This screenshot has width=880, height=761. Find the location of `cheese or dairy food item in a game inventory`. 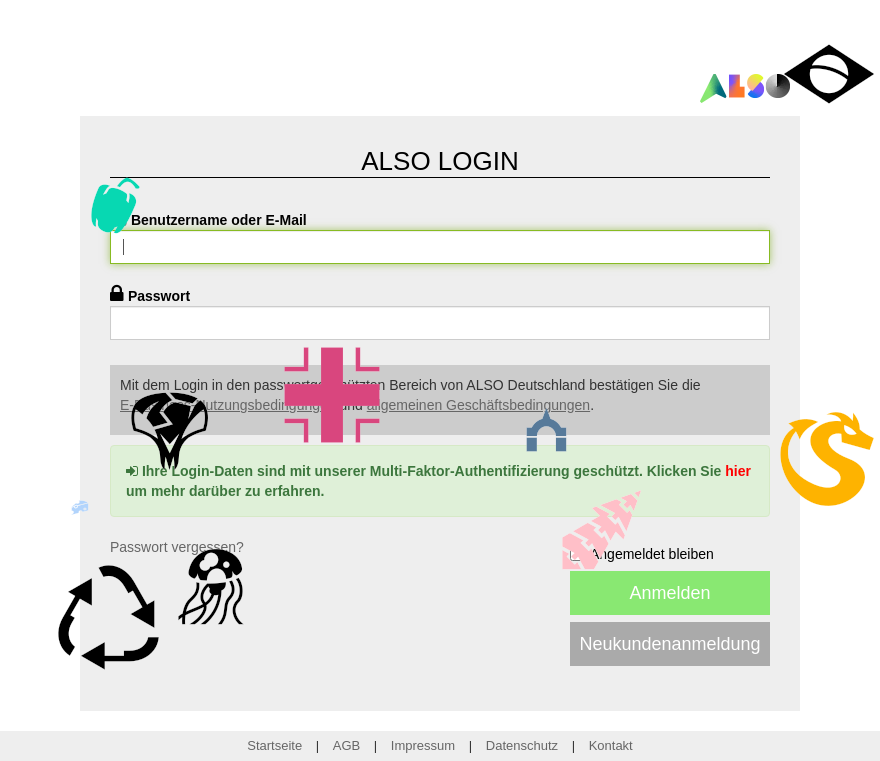

cheese or dairy food item in a game inventory is located at coordinates (80, 508).